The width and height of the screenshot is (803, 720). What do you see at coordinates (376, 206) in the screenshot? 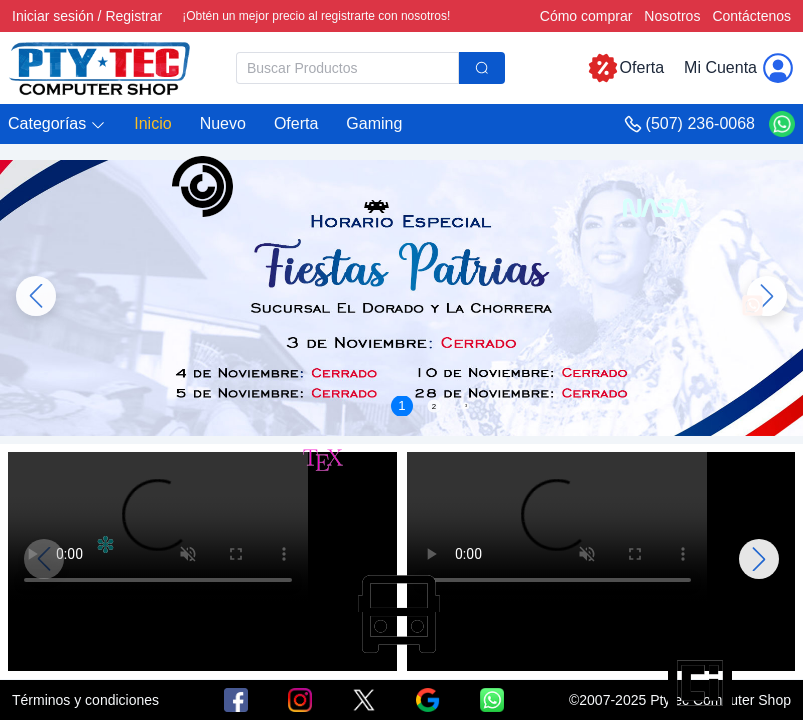
I see `open RetroArch emulator app` at bounding box center [376, 206].